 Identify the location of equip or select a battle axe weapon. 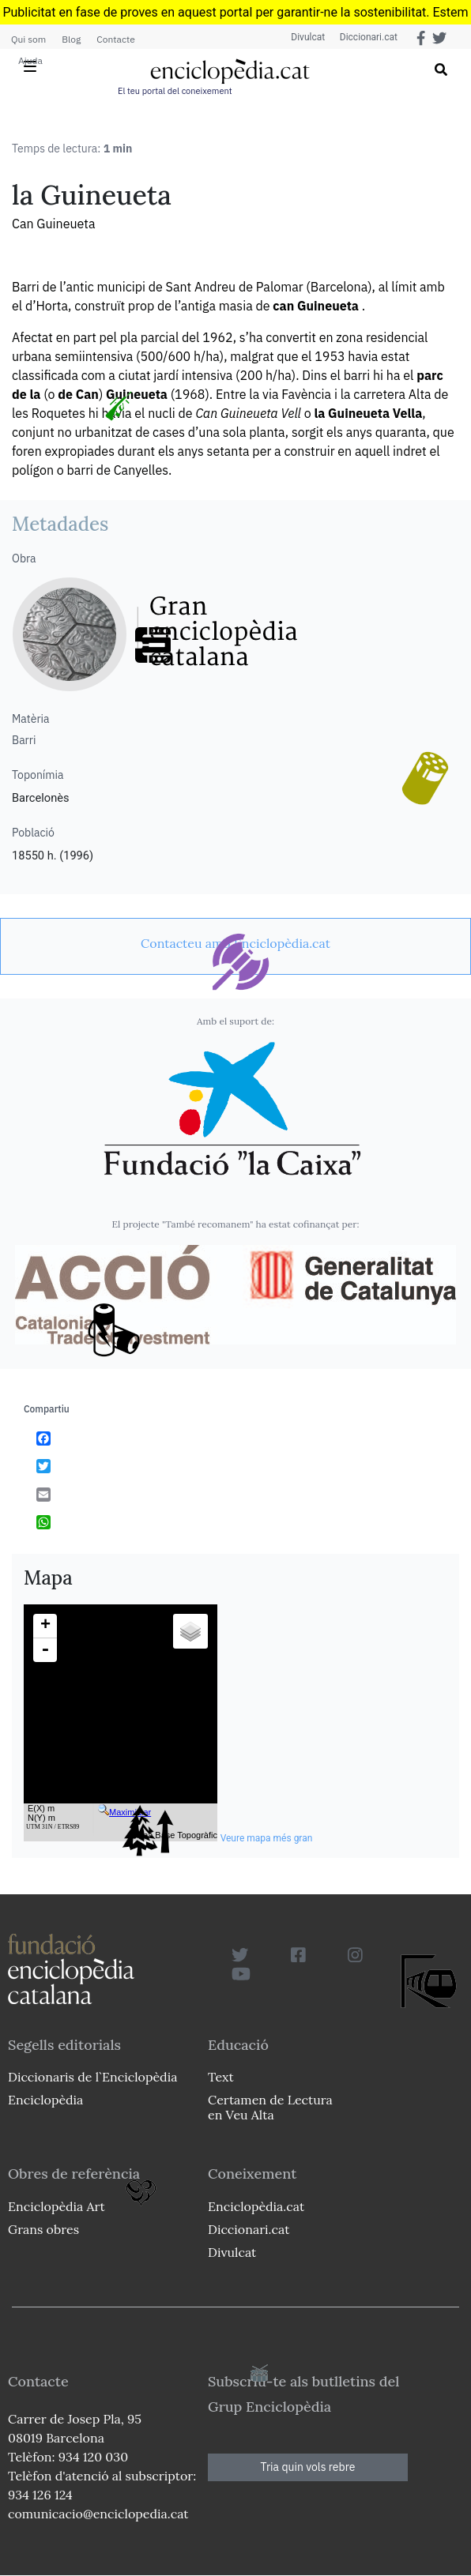
(240, 961).